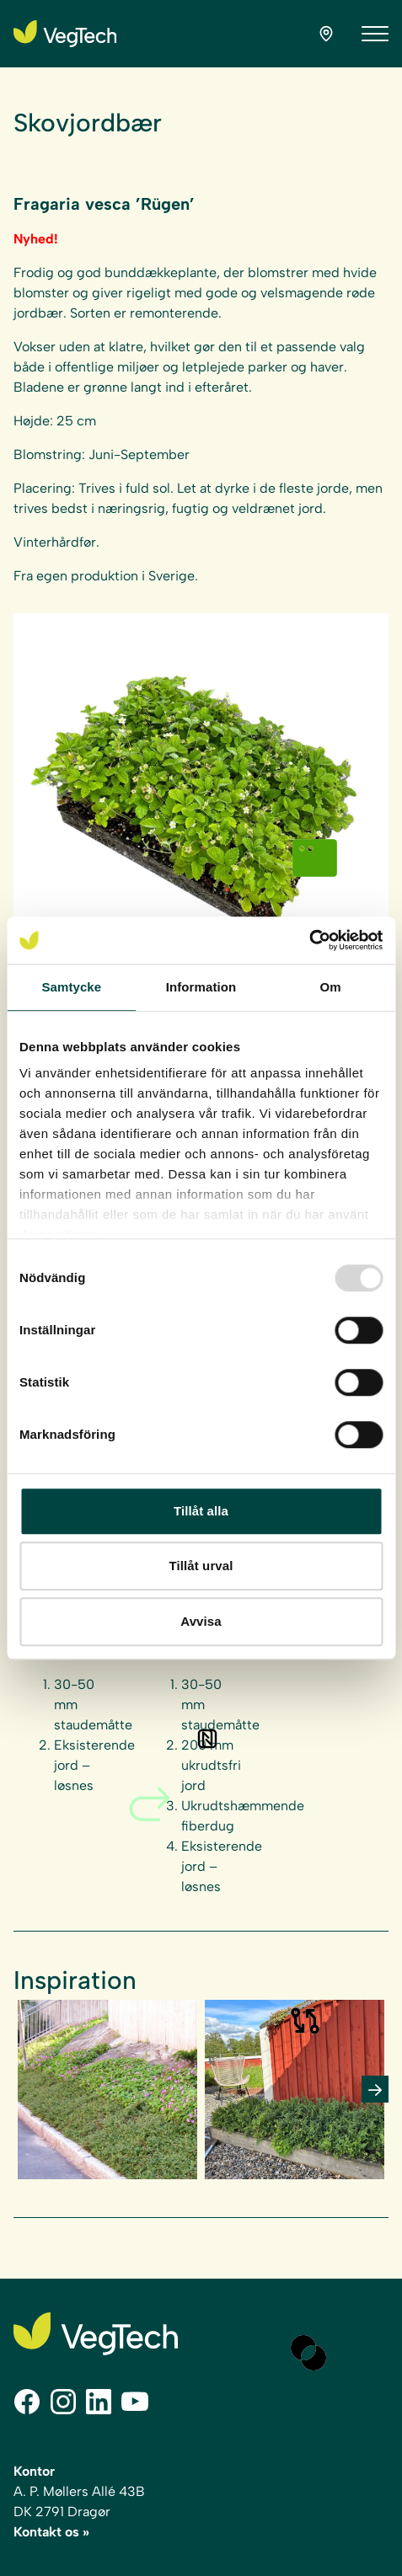 The width and height of the screenshot is (402, 2576). I want to click on open application window, so click(314, 858).